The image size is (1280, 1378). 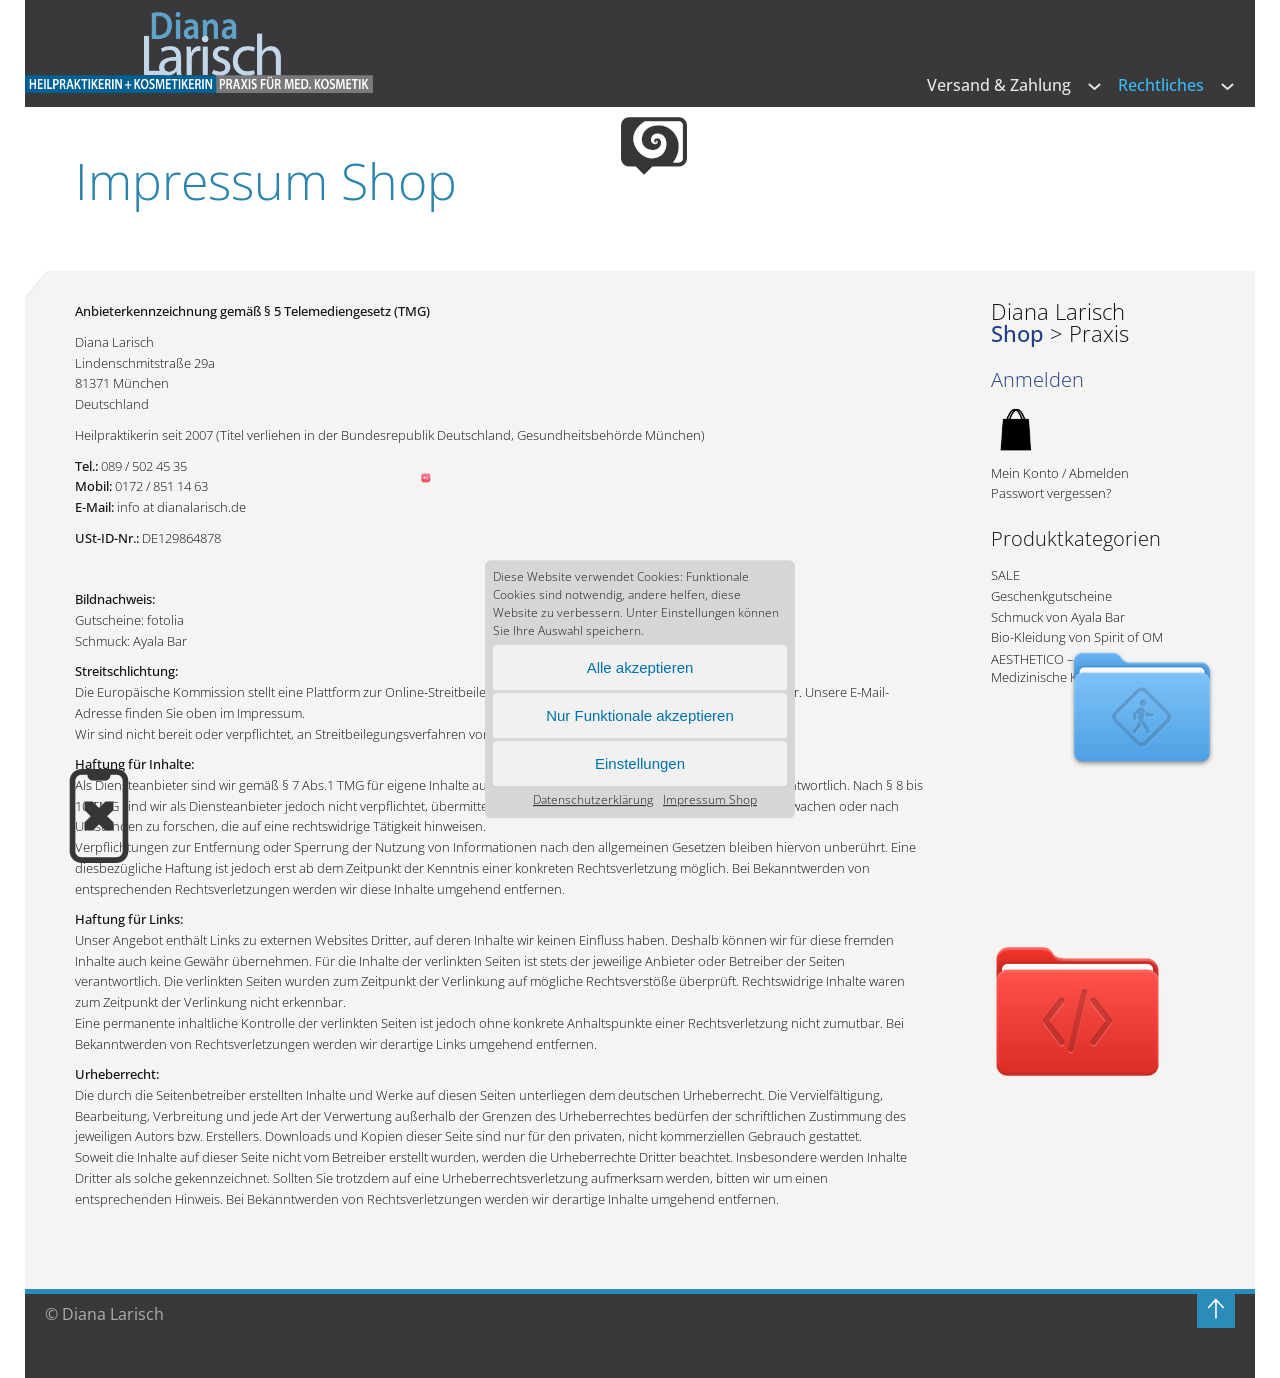 What do you see at coordinates (364, 395) in the screenshot?
I see `open sound and audio preferences` at bounding box center [364, 395].